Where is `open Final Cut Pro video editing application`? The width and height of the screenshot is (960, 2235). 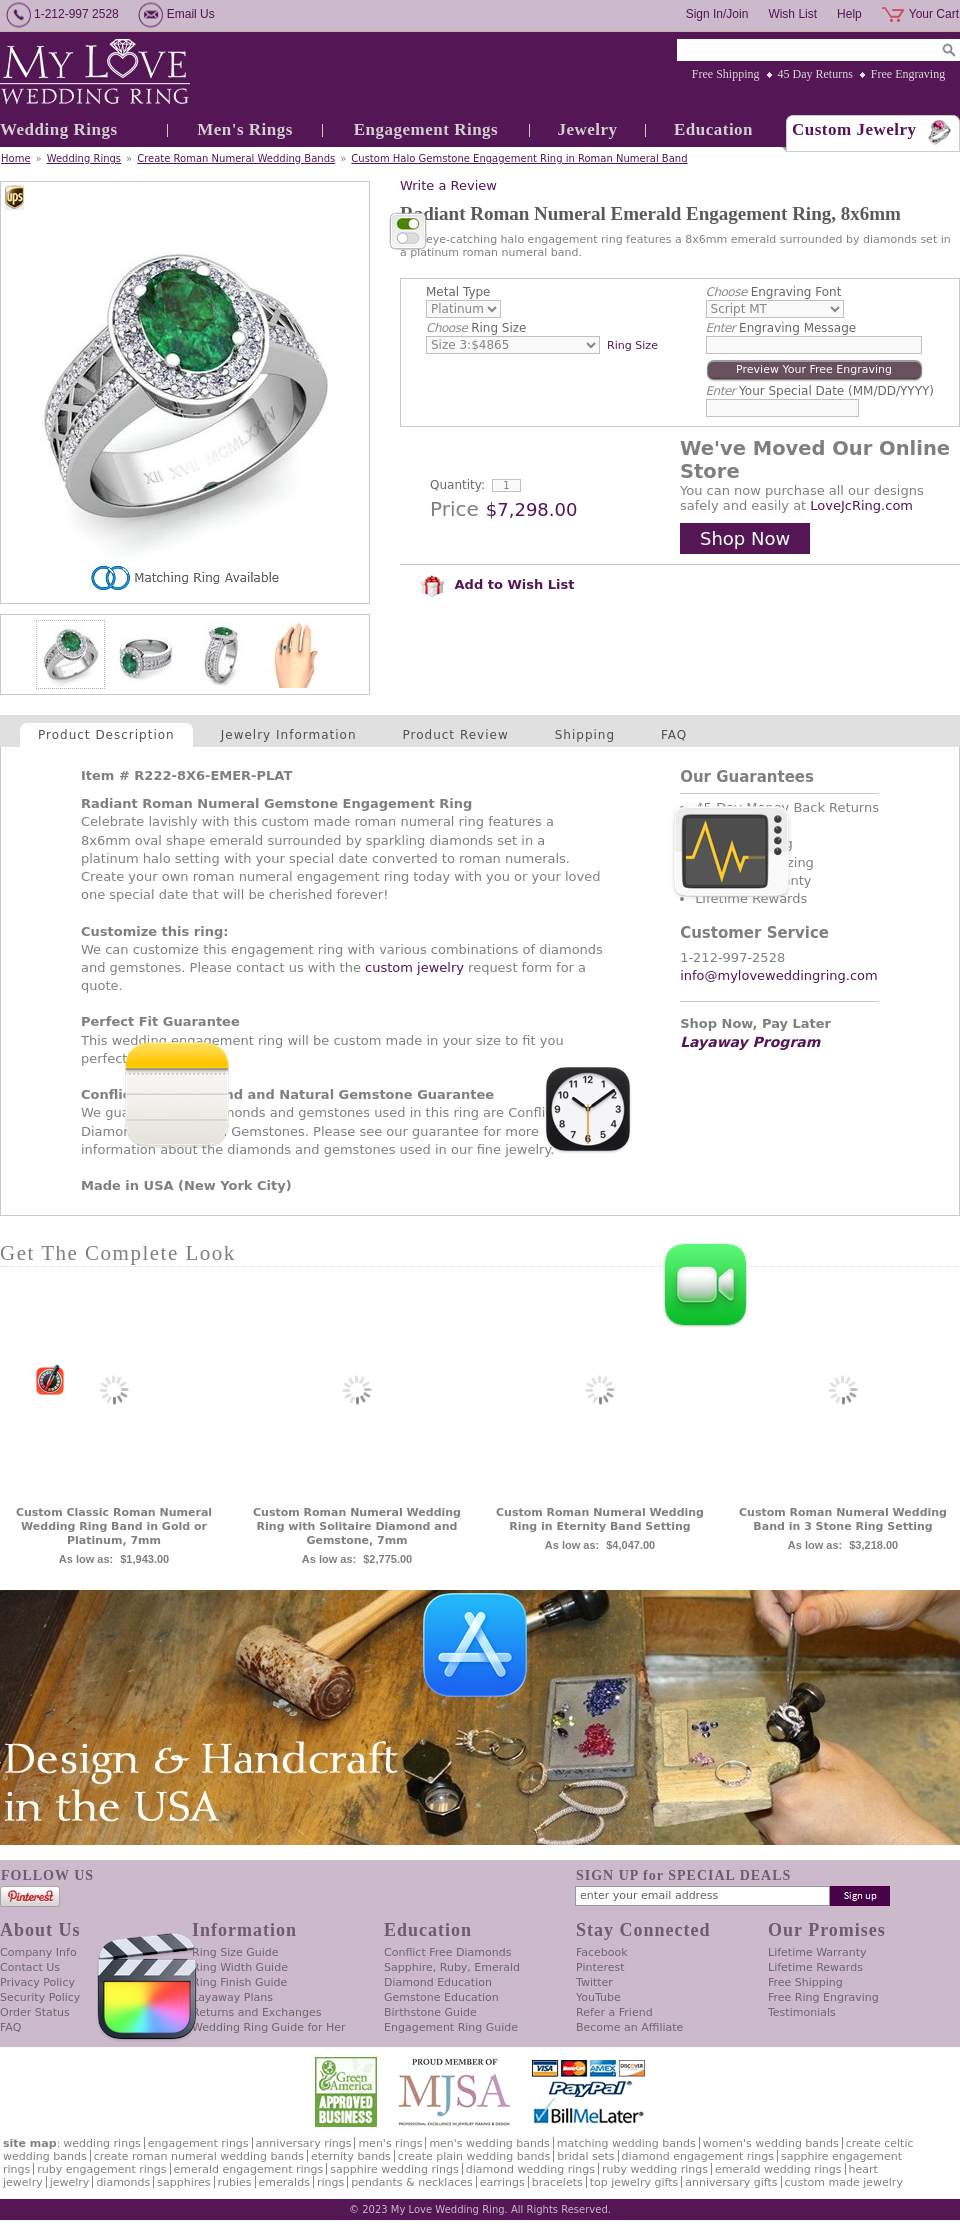 open Final Cut Pro video editing application is located at coordinates (147, 1990).